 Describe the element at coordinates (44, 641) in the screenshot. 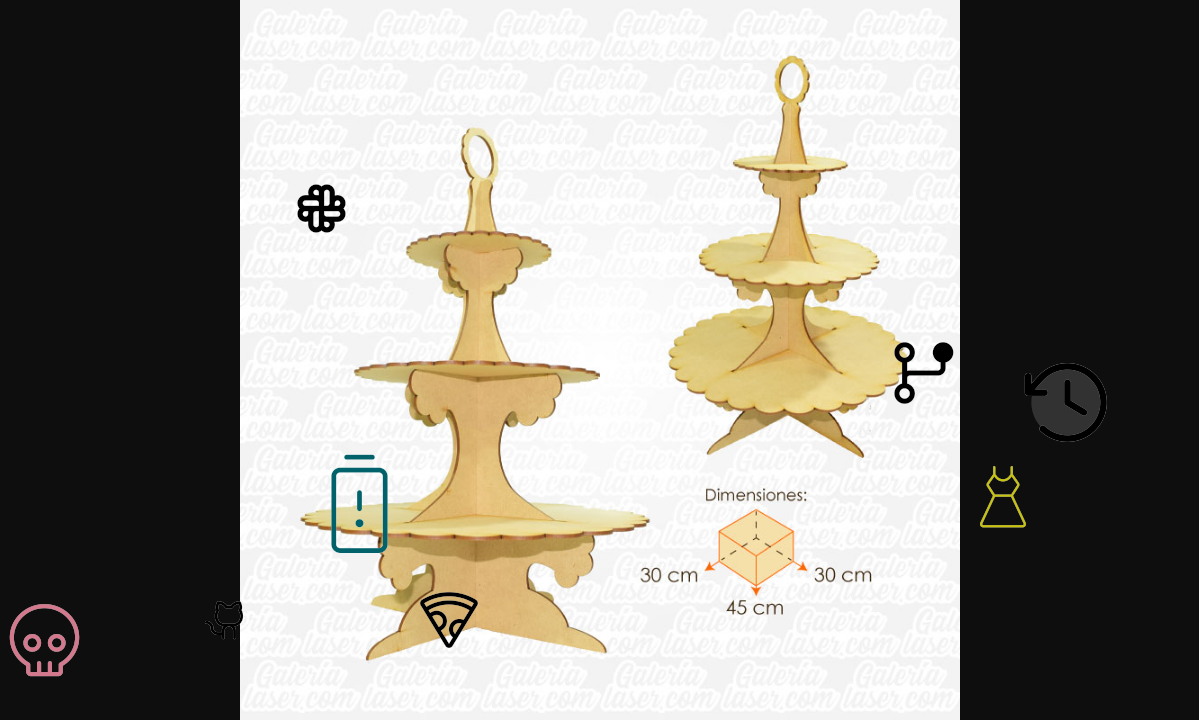

I see `indicates dangerous or harmful content` at that location.